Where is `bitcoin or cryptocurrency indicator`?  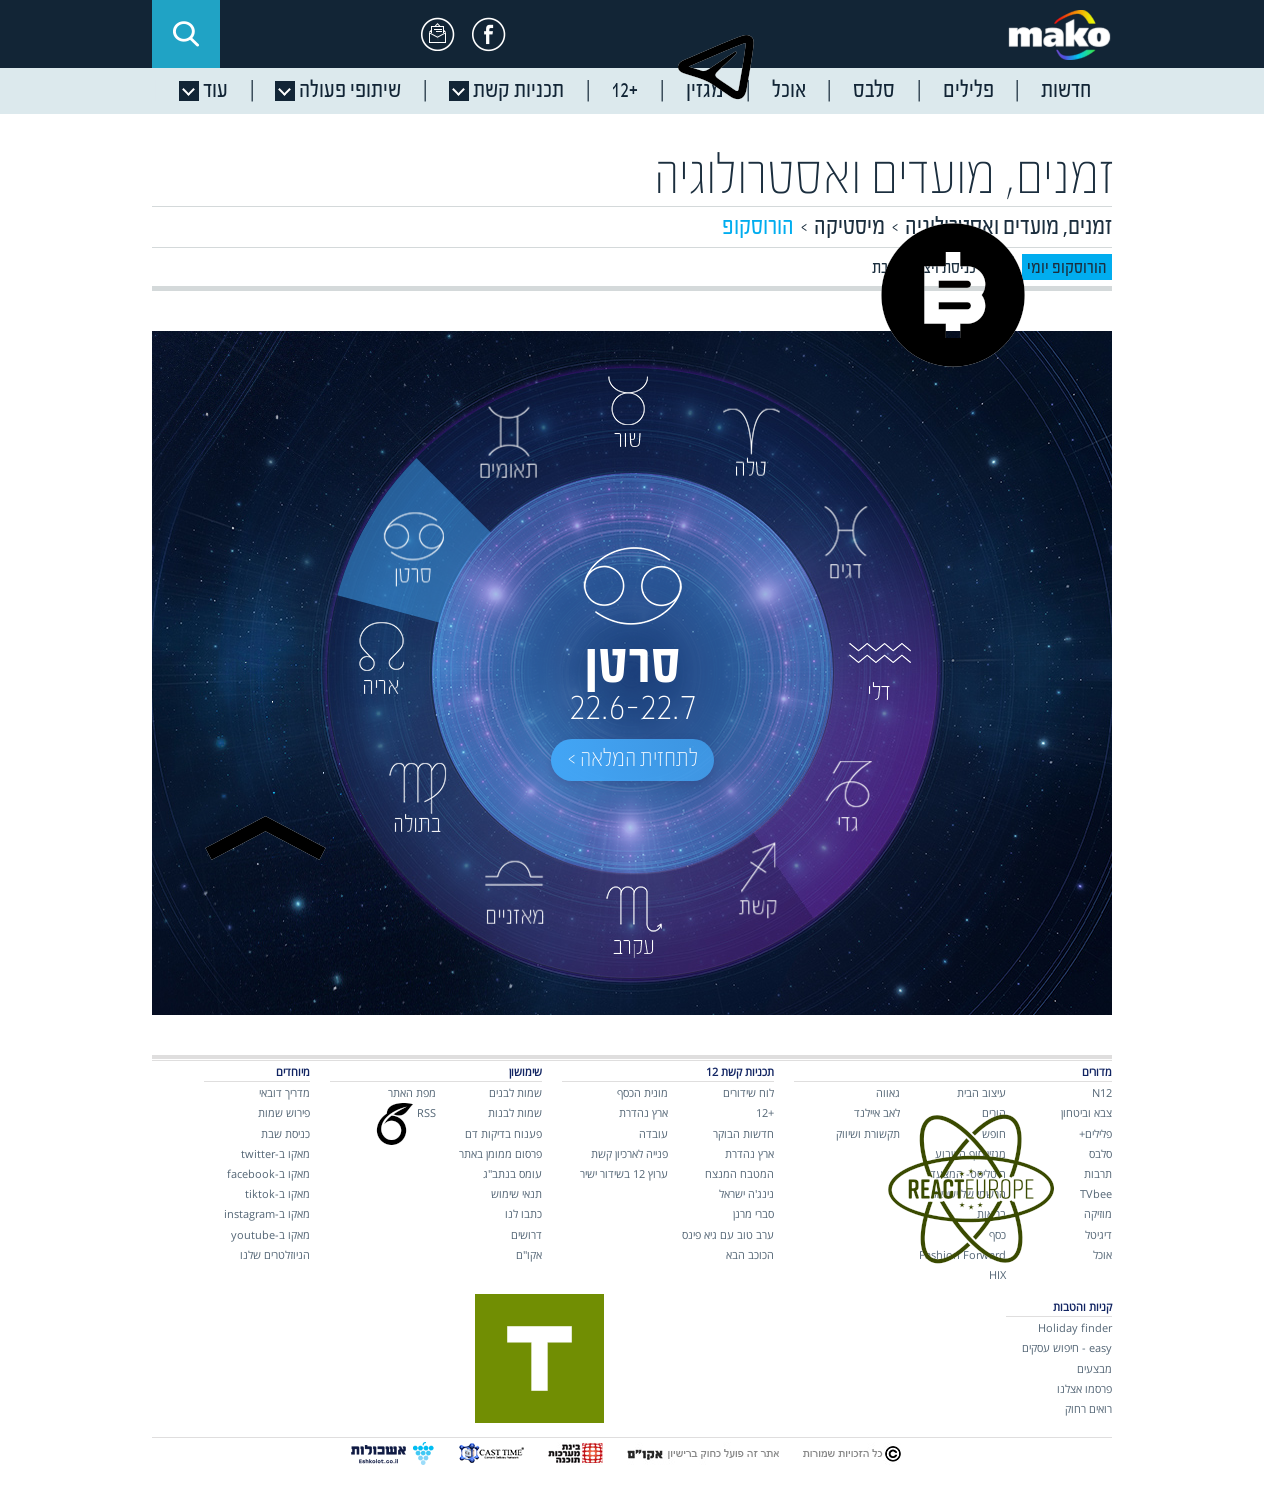
bitcoin or cryptocurrency indicator is located at coordinates (953, 295).